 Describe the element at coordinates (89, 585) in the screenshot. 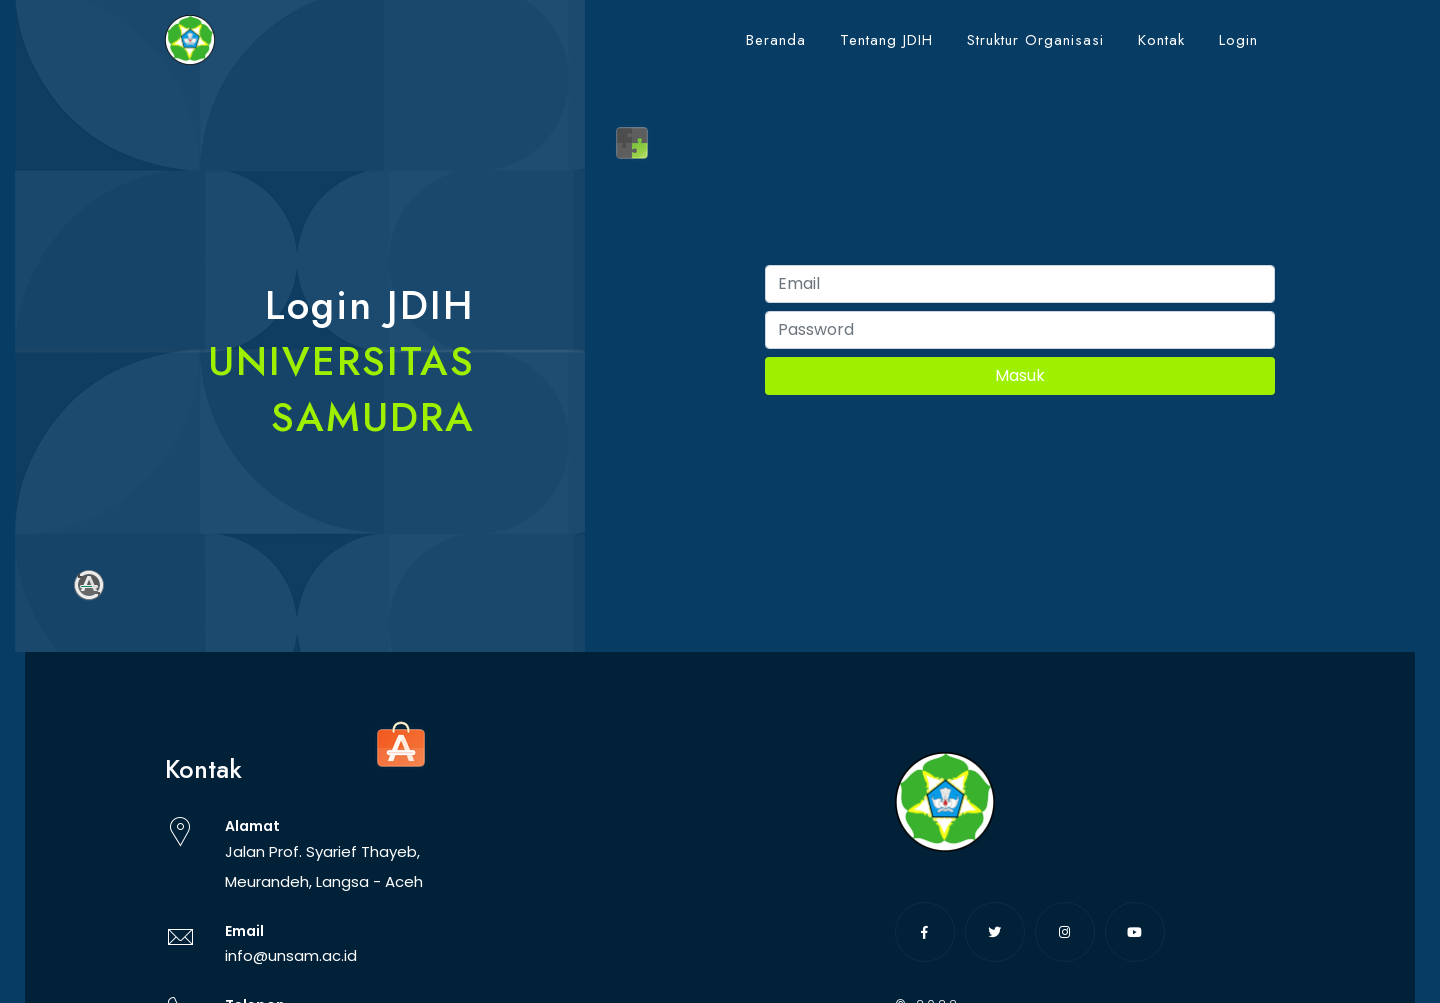

I see `check for available software updates` at that location.